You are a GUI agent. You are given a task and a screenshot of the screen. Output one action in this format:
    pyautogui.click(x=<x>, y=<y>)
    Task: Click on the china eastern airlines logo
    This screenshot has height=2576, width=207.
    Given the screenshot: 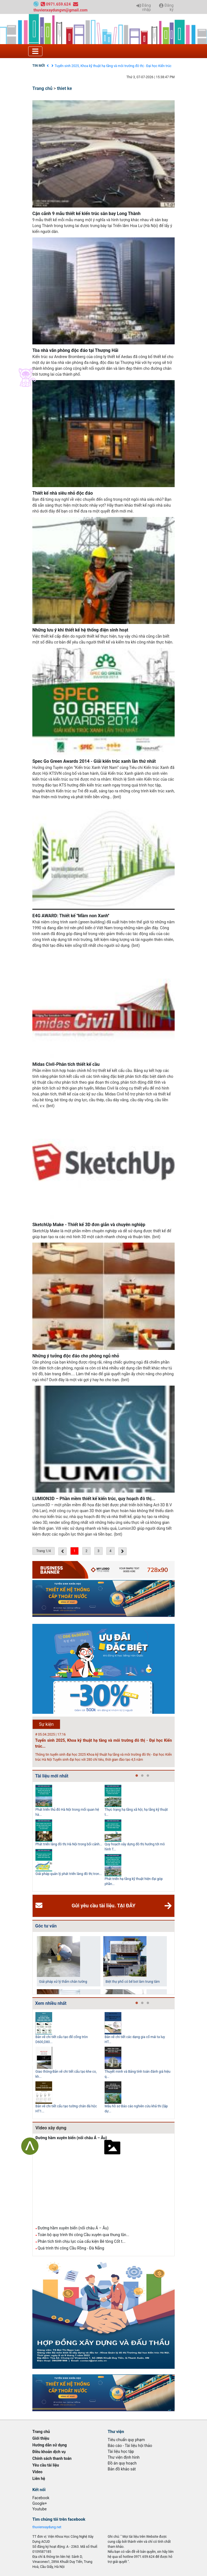 What is the action you would take?
    pyautogui.click(x=61, y=1665)
    